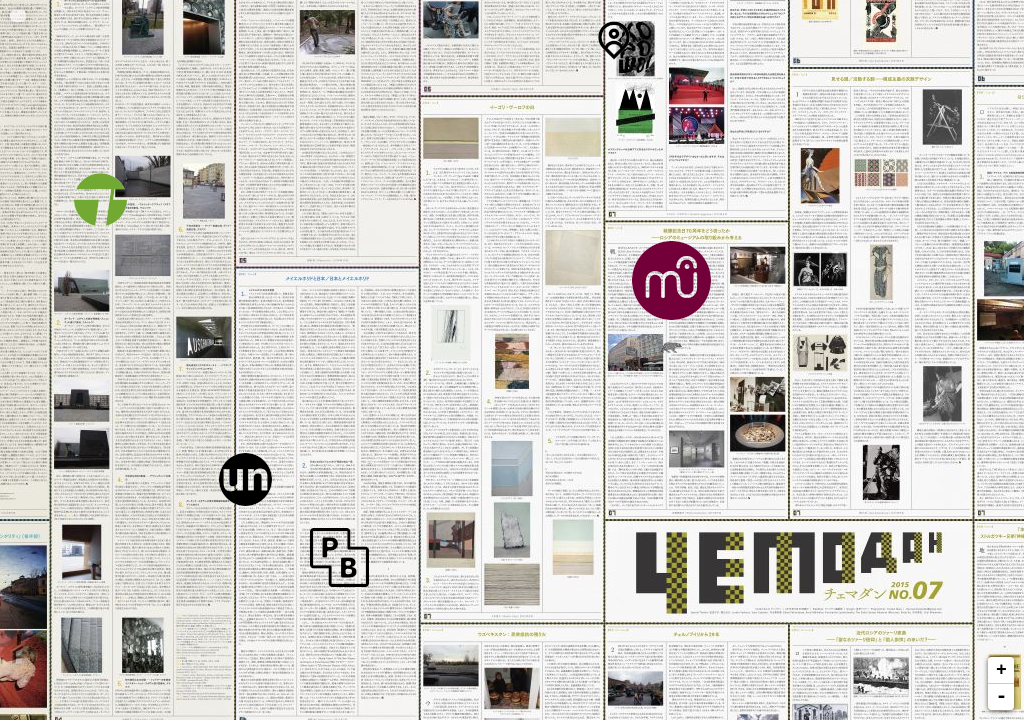  I want to click on unstop platform logo, so click(245, 479).